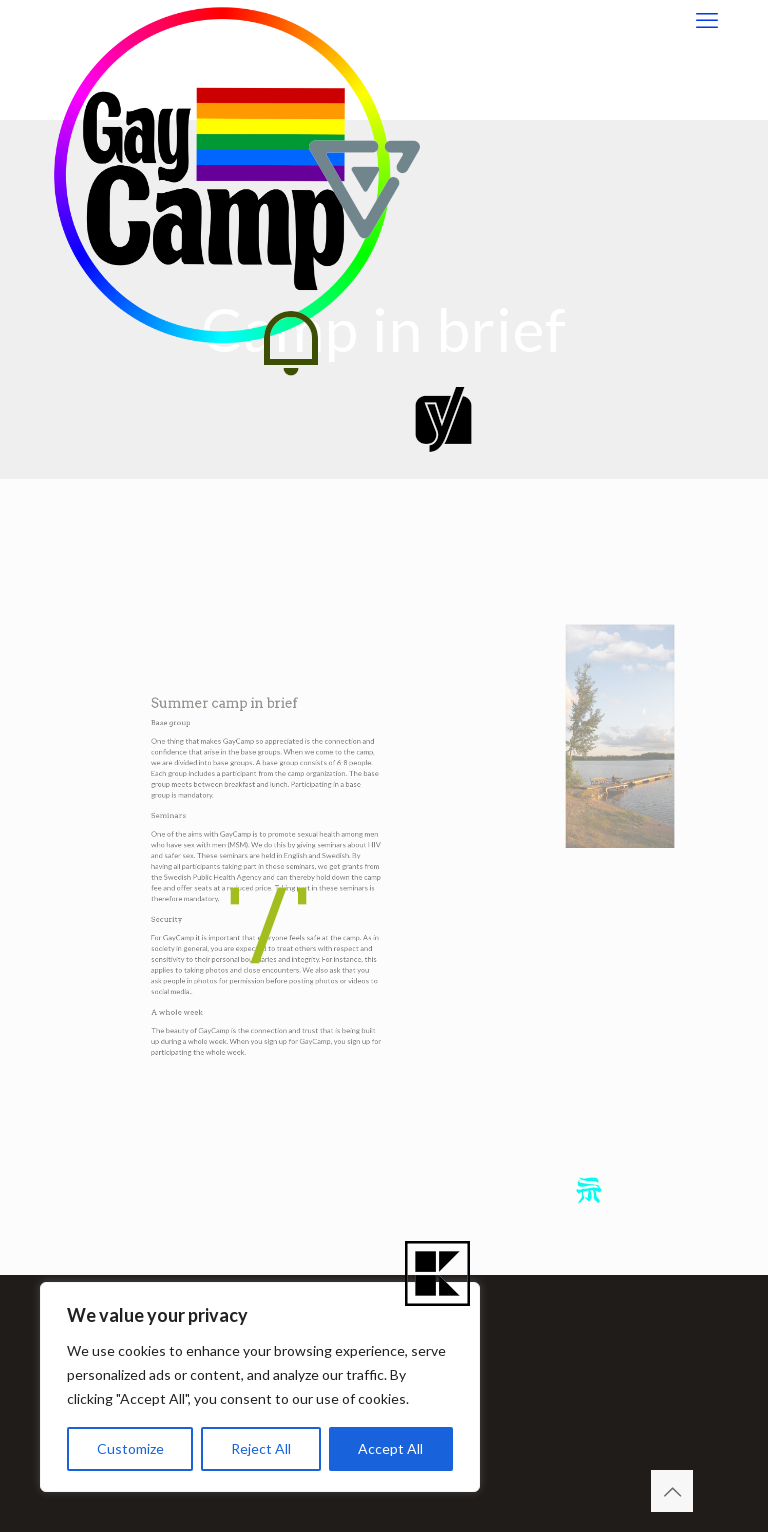  Describe the element at coordinates (437, 1273) in the screenshot. I see `open the Kaufland app` at that location.